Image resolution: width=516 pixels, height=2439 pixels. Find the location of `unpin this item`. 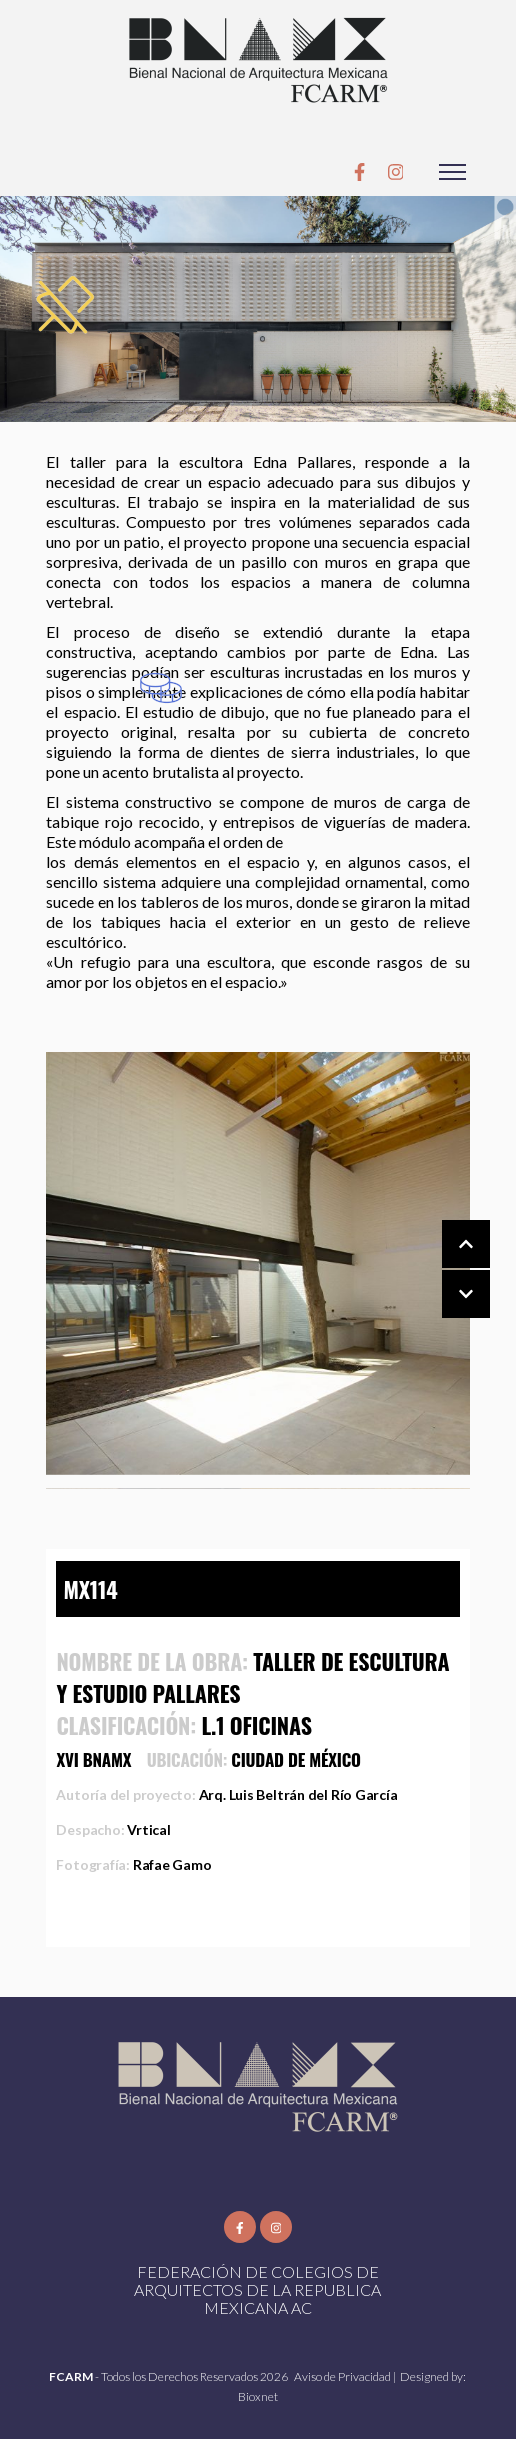

unpin this item is located at coordinates (63, 307).